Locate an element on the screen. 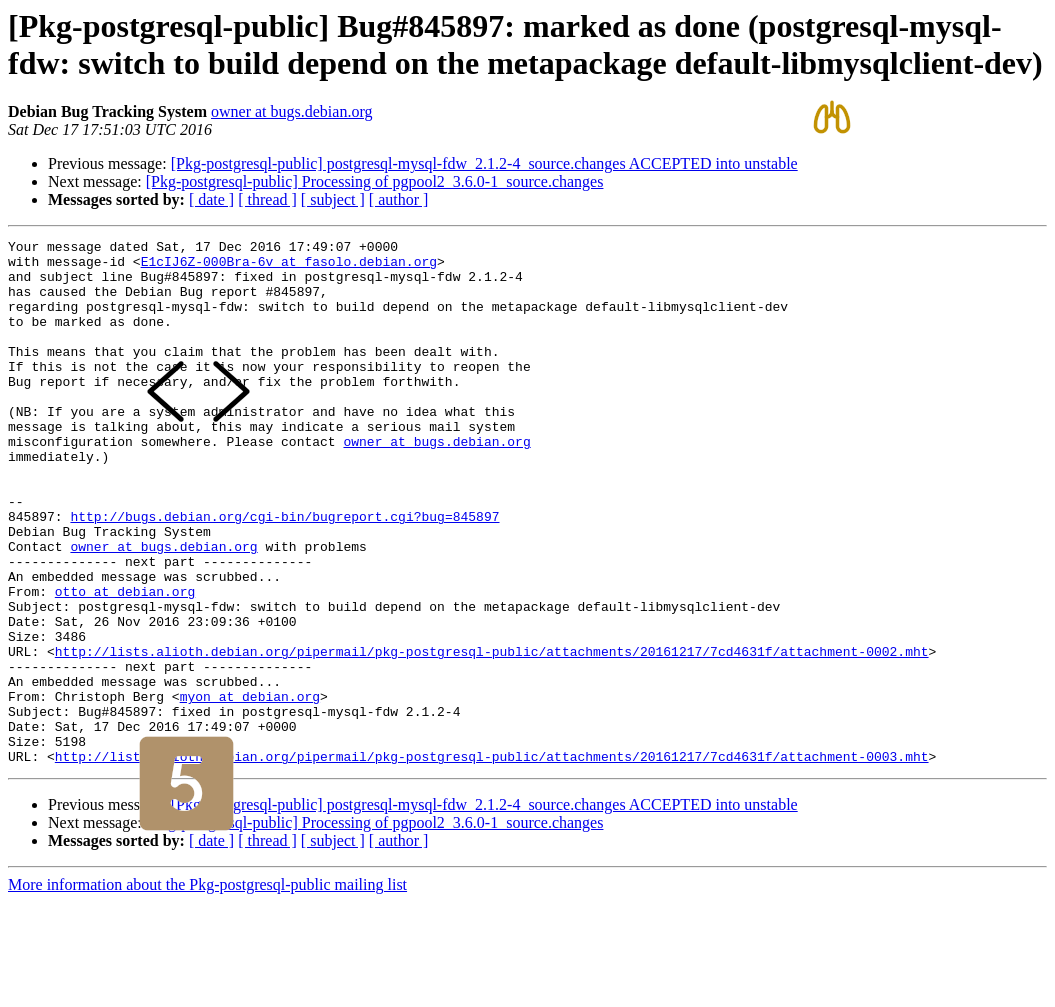 Image resolution: width=1055 pixels, height=1007 pixels. indicates step 5 in a numbered sequence is located at coordinates (186, 783).